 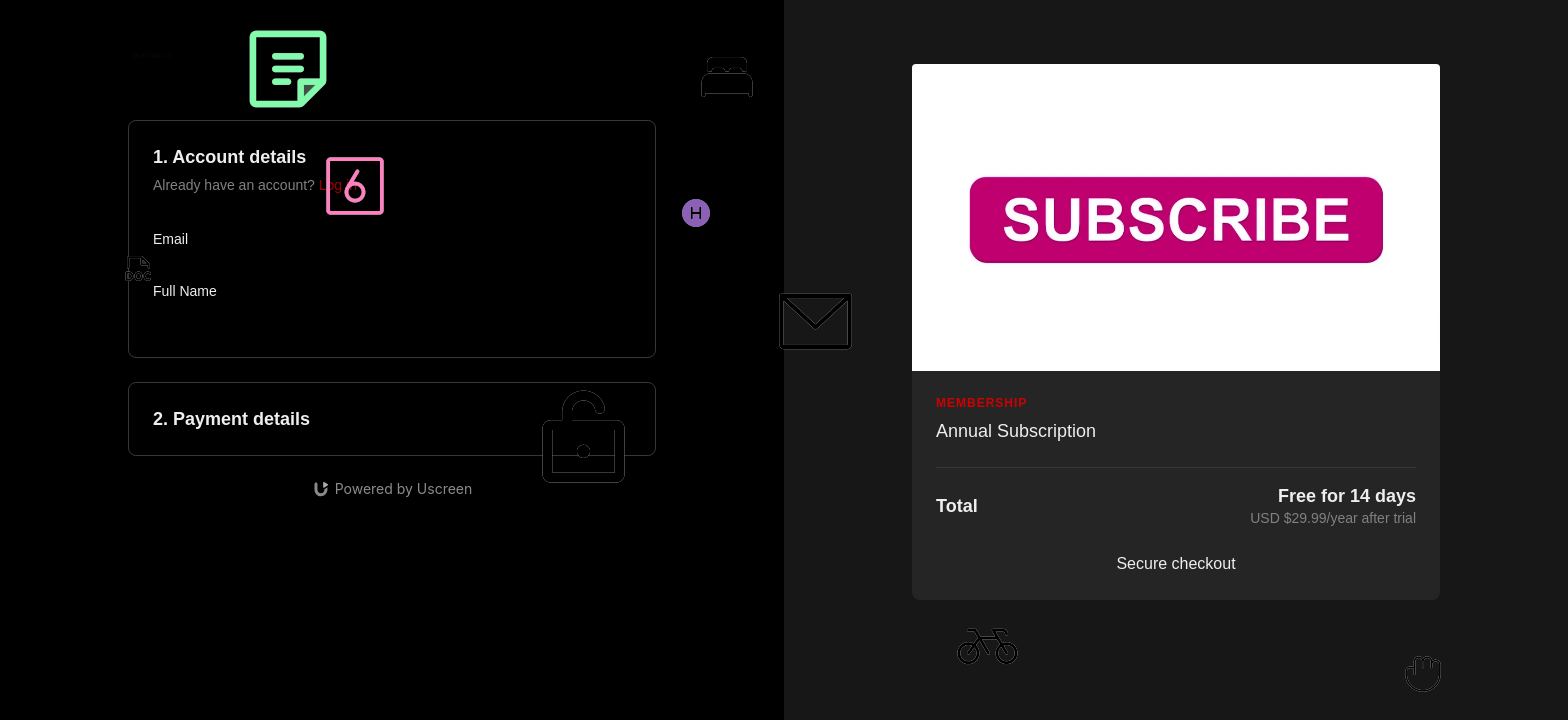 I want to click on access bike rental or cycling options, so click(x=987, y=645).